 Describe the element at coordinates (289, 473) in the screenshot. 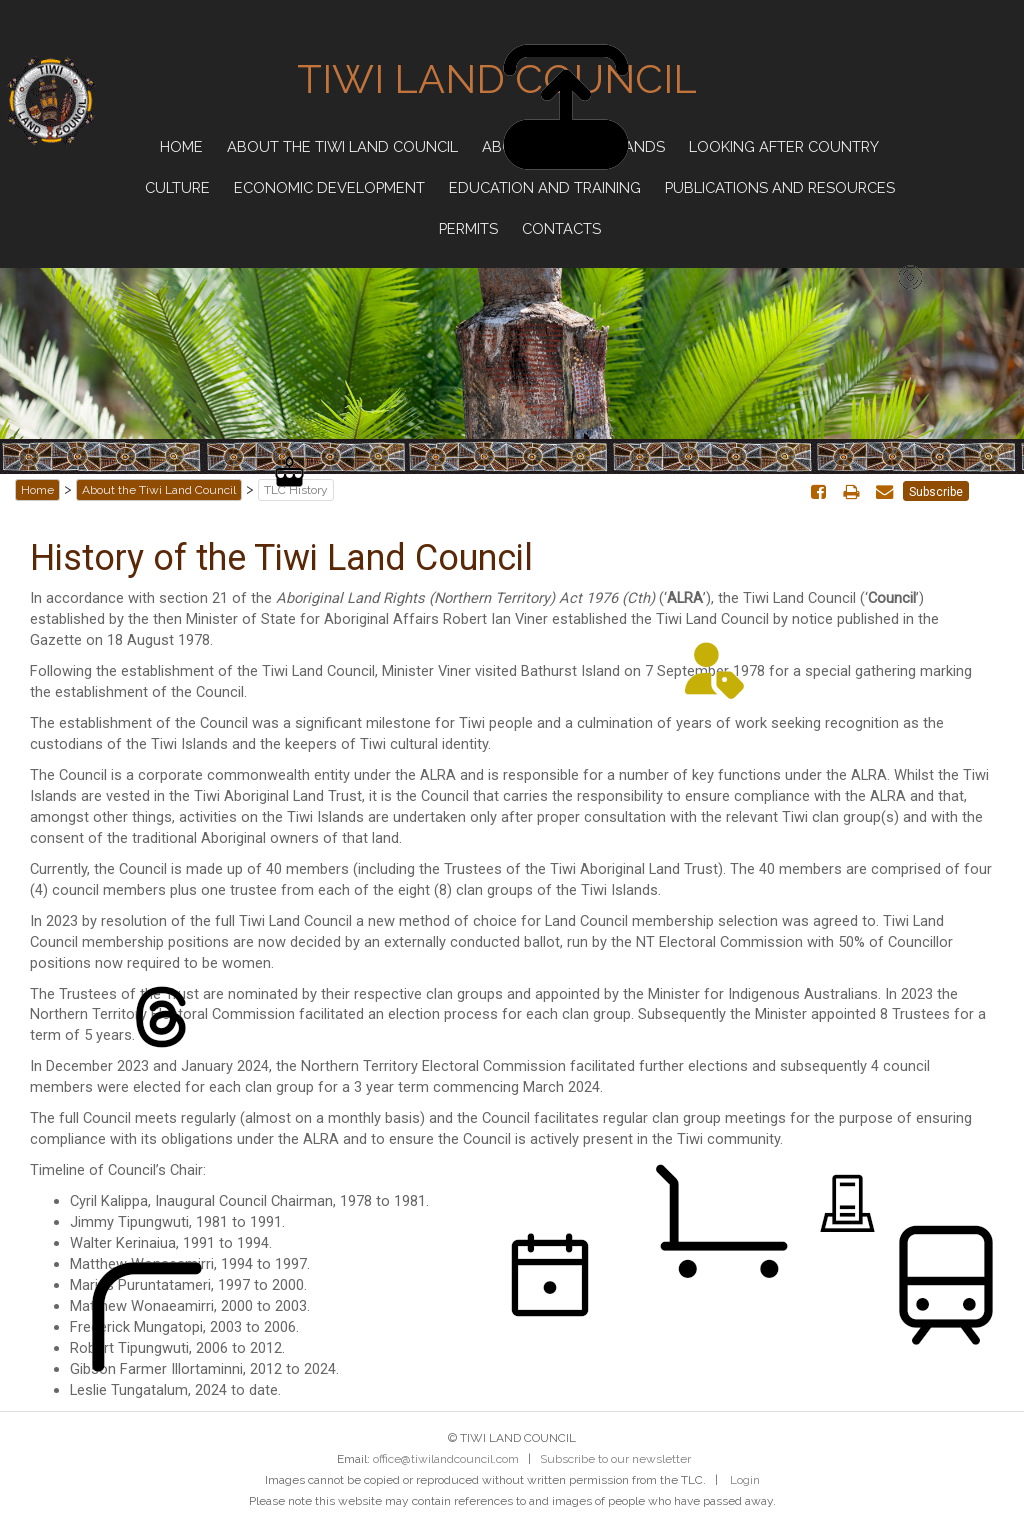

I see `view birthday or celebration reminders` at that location.